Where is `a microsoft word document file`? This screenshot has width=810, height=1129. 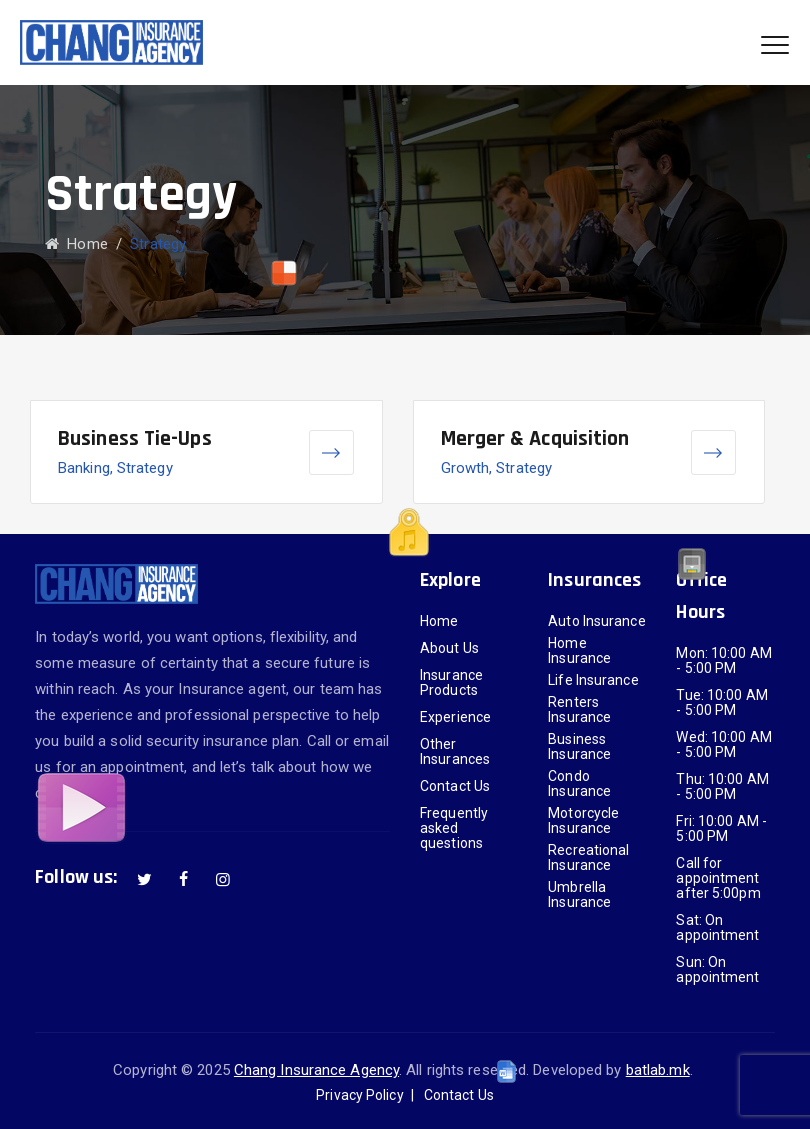 a microsoft word document file is located at coordinates (506, 1071).